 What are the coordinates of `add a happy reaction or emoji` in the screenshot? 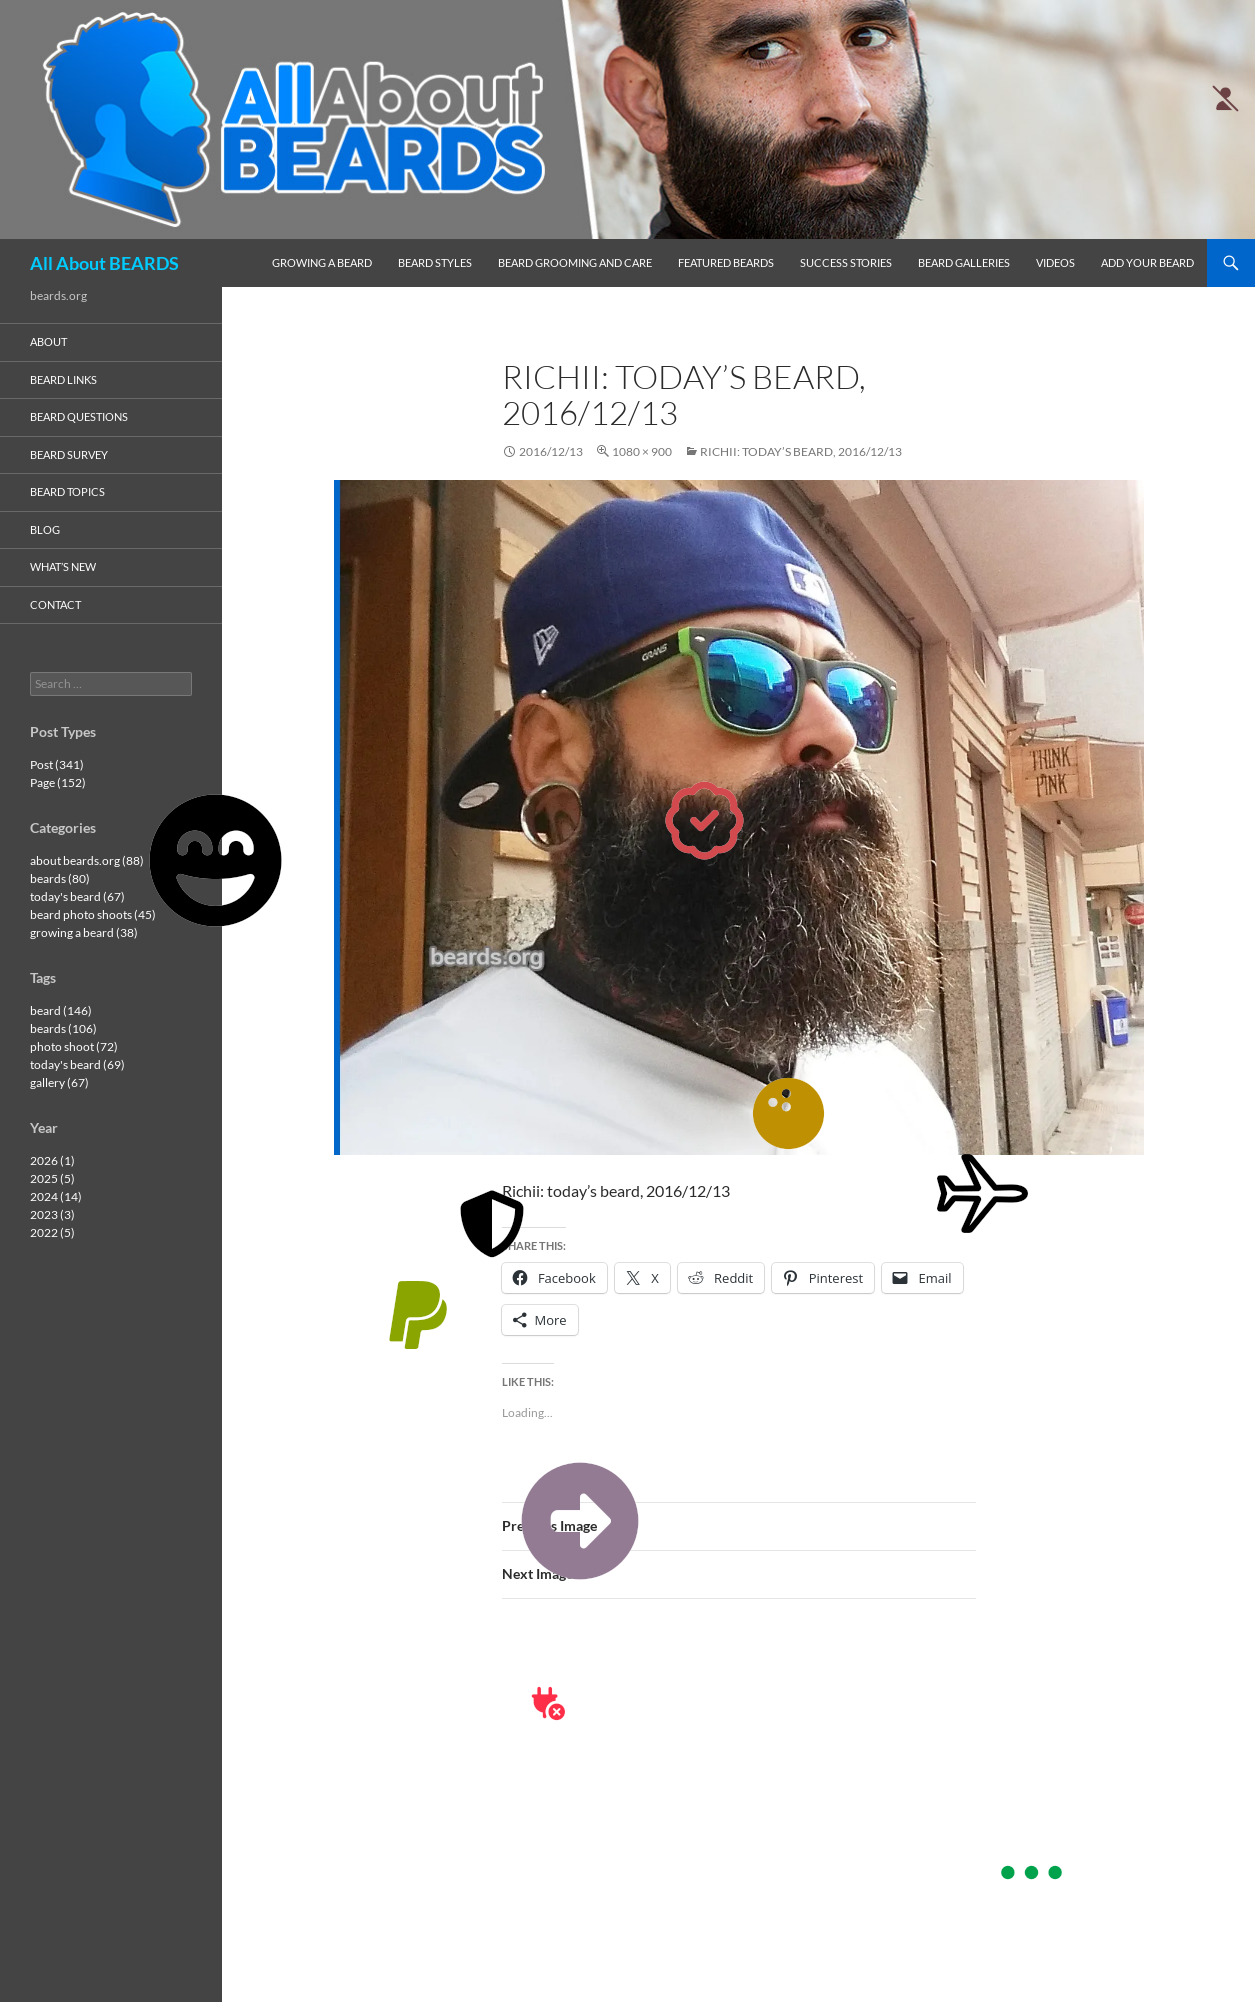 It's located at (215, 860).